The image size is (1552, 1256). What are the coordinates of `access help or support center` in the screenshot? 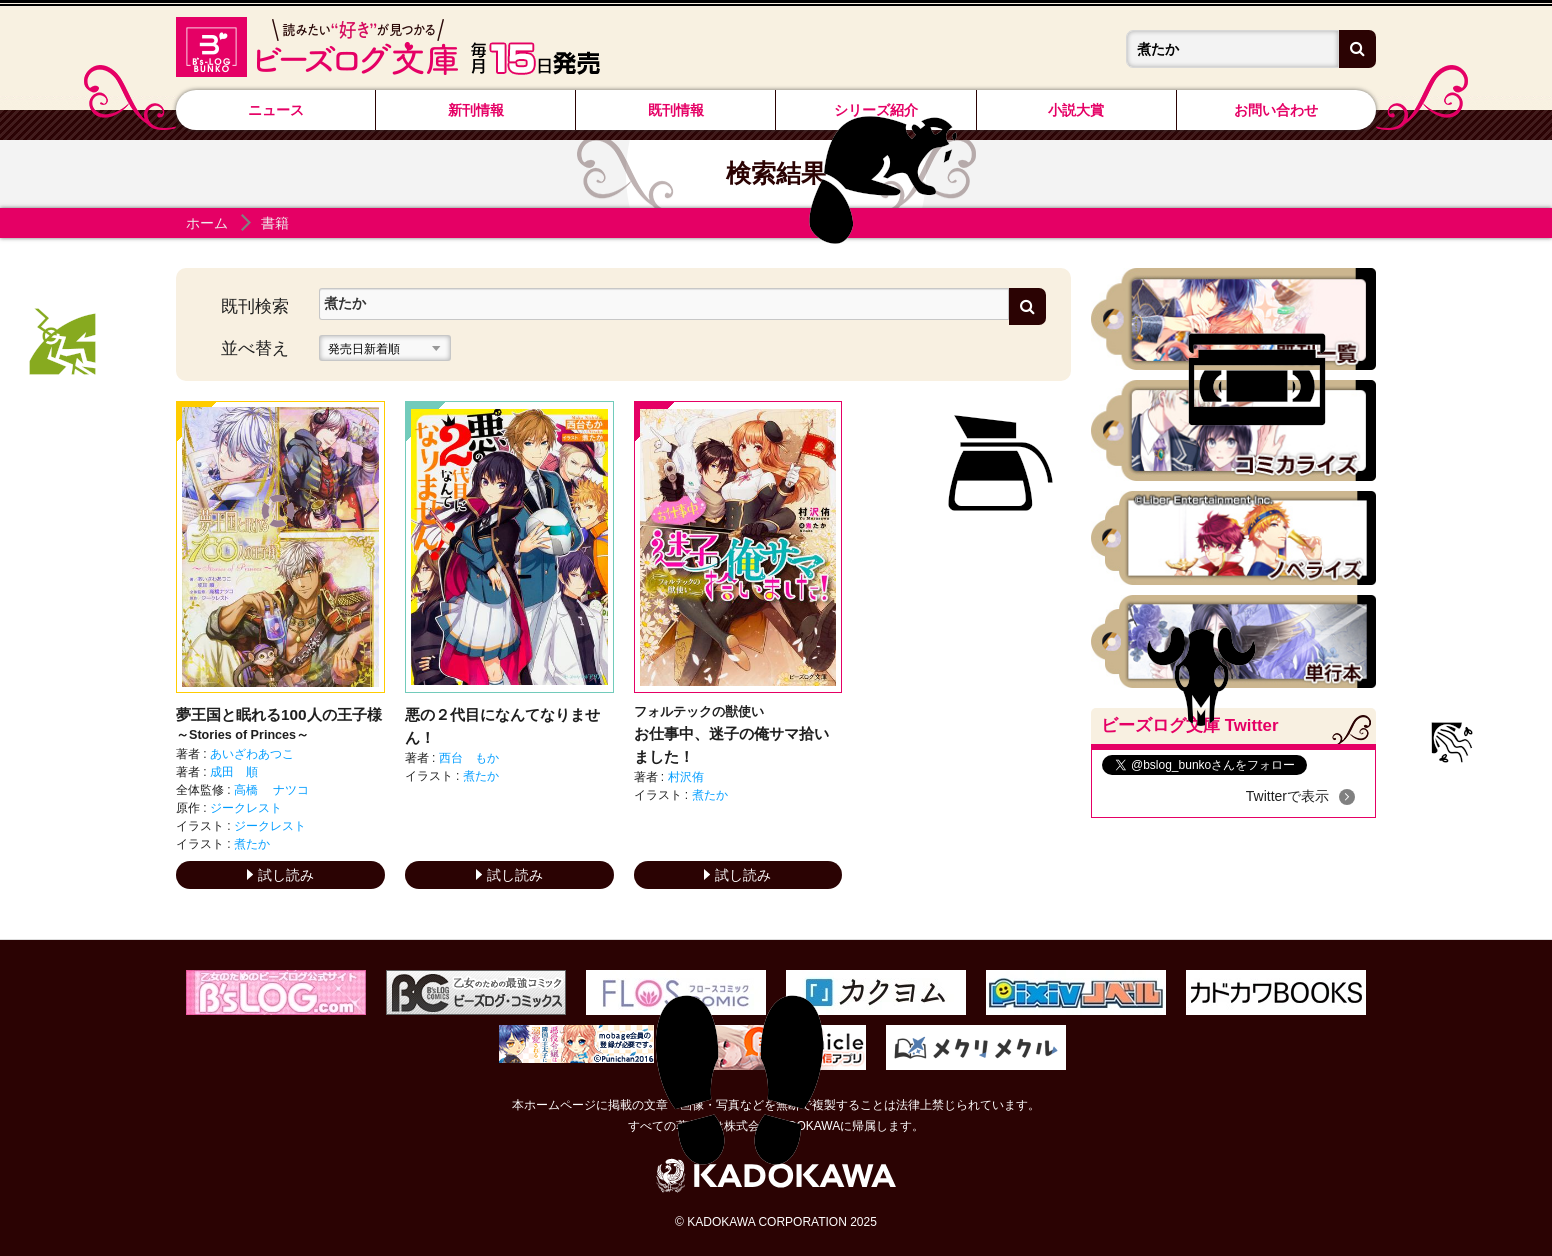 It's located at (278, 511).